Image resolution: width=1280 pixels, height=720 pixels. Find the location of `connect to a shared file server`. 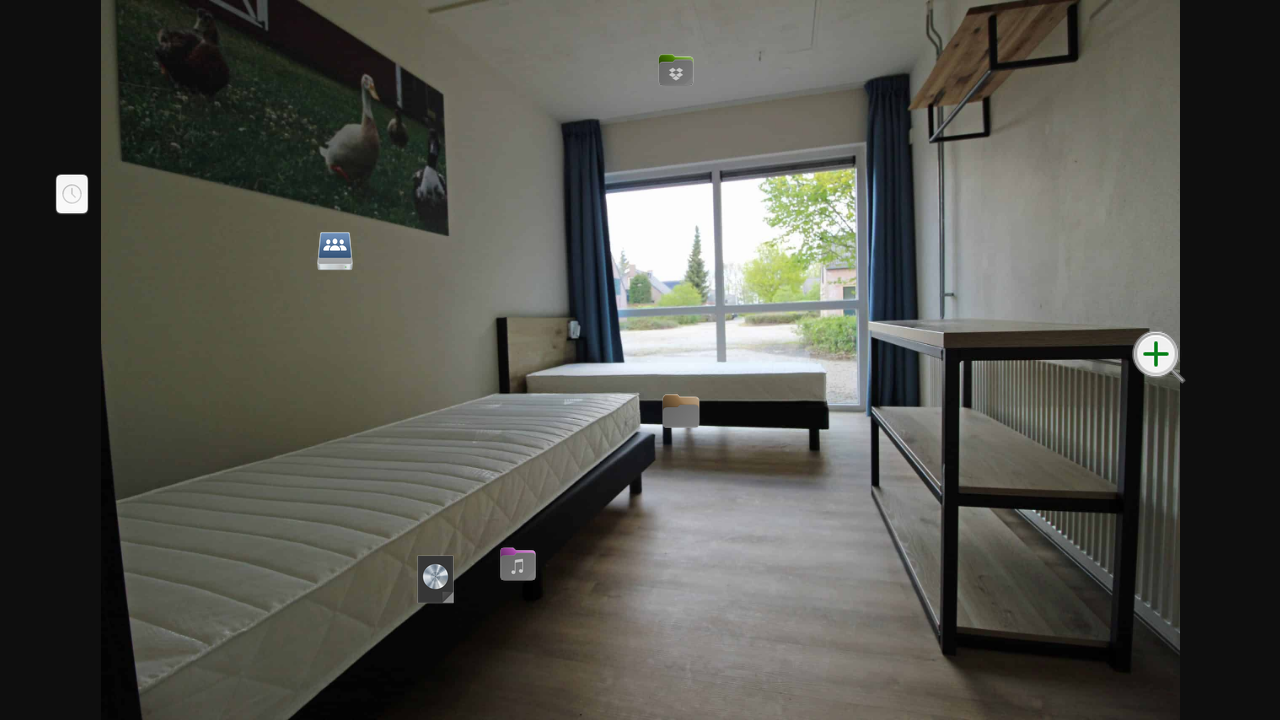

connect to a shared file server is located at coordinates (335, 252).